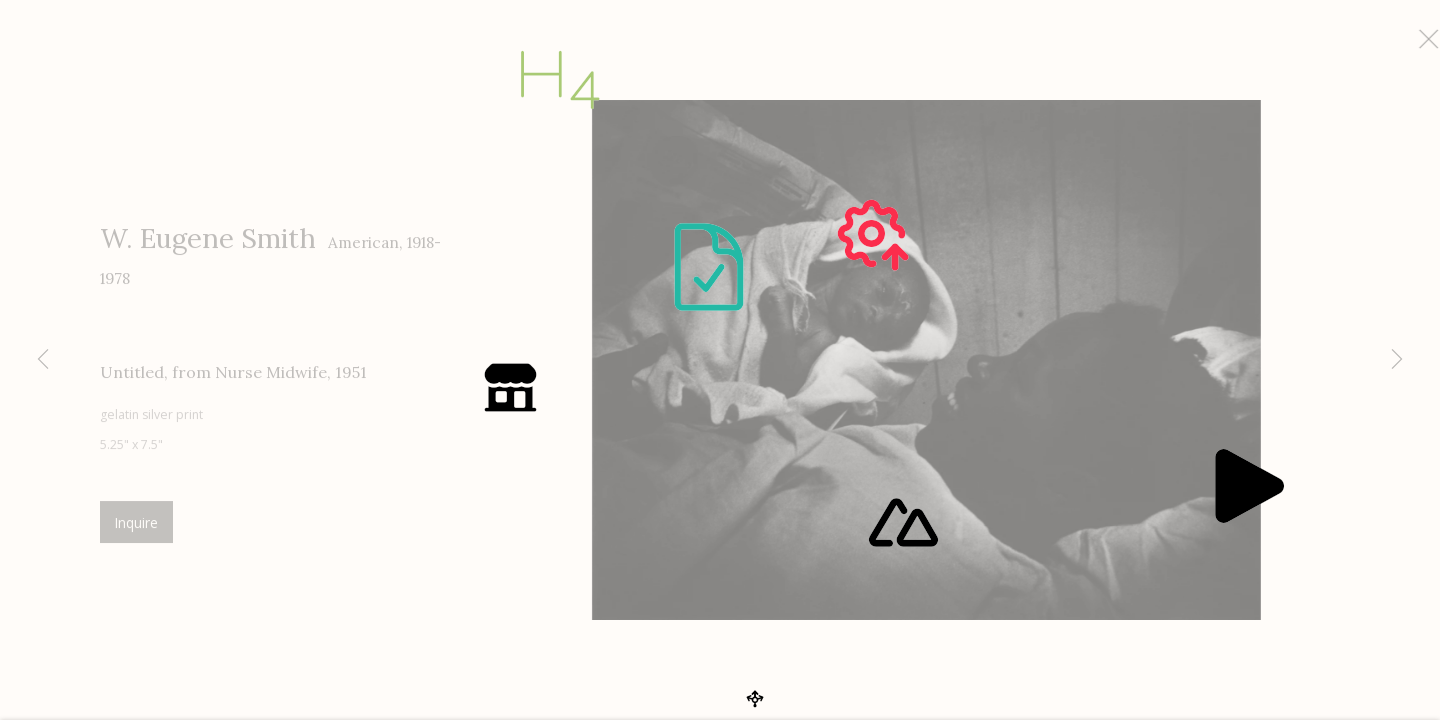 The image size is (1440, 720). What do you see at coordinates (709, 267) in the screenshot?
I see `document successfully verified or approved` at bounding box center [709, 267].